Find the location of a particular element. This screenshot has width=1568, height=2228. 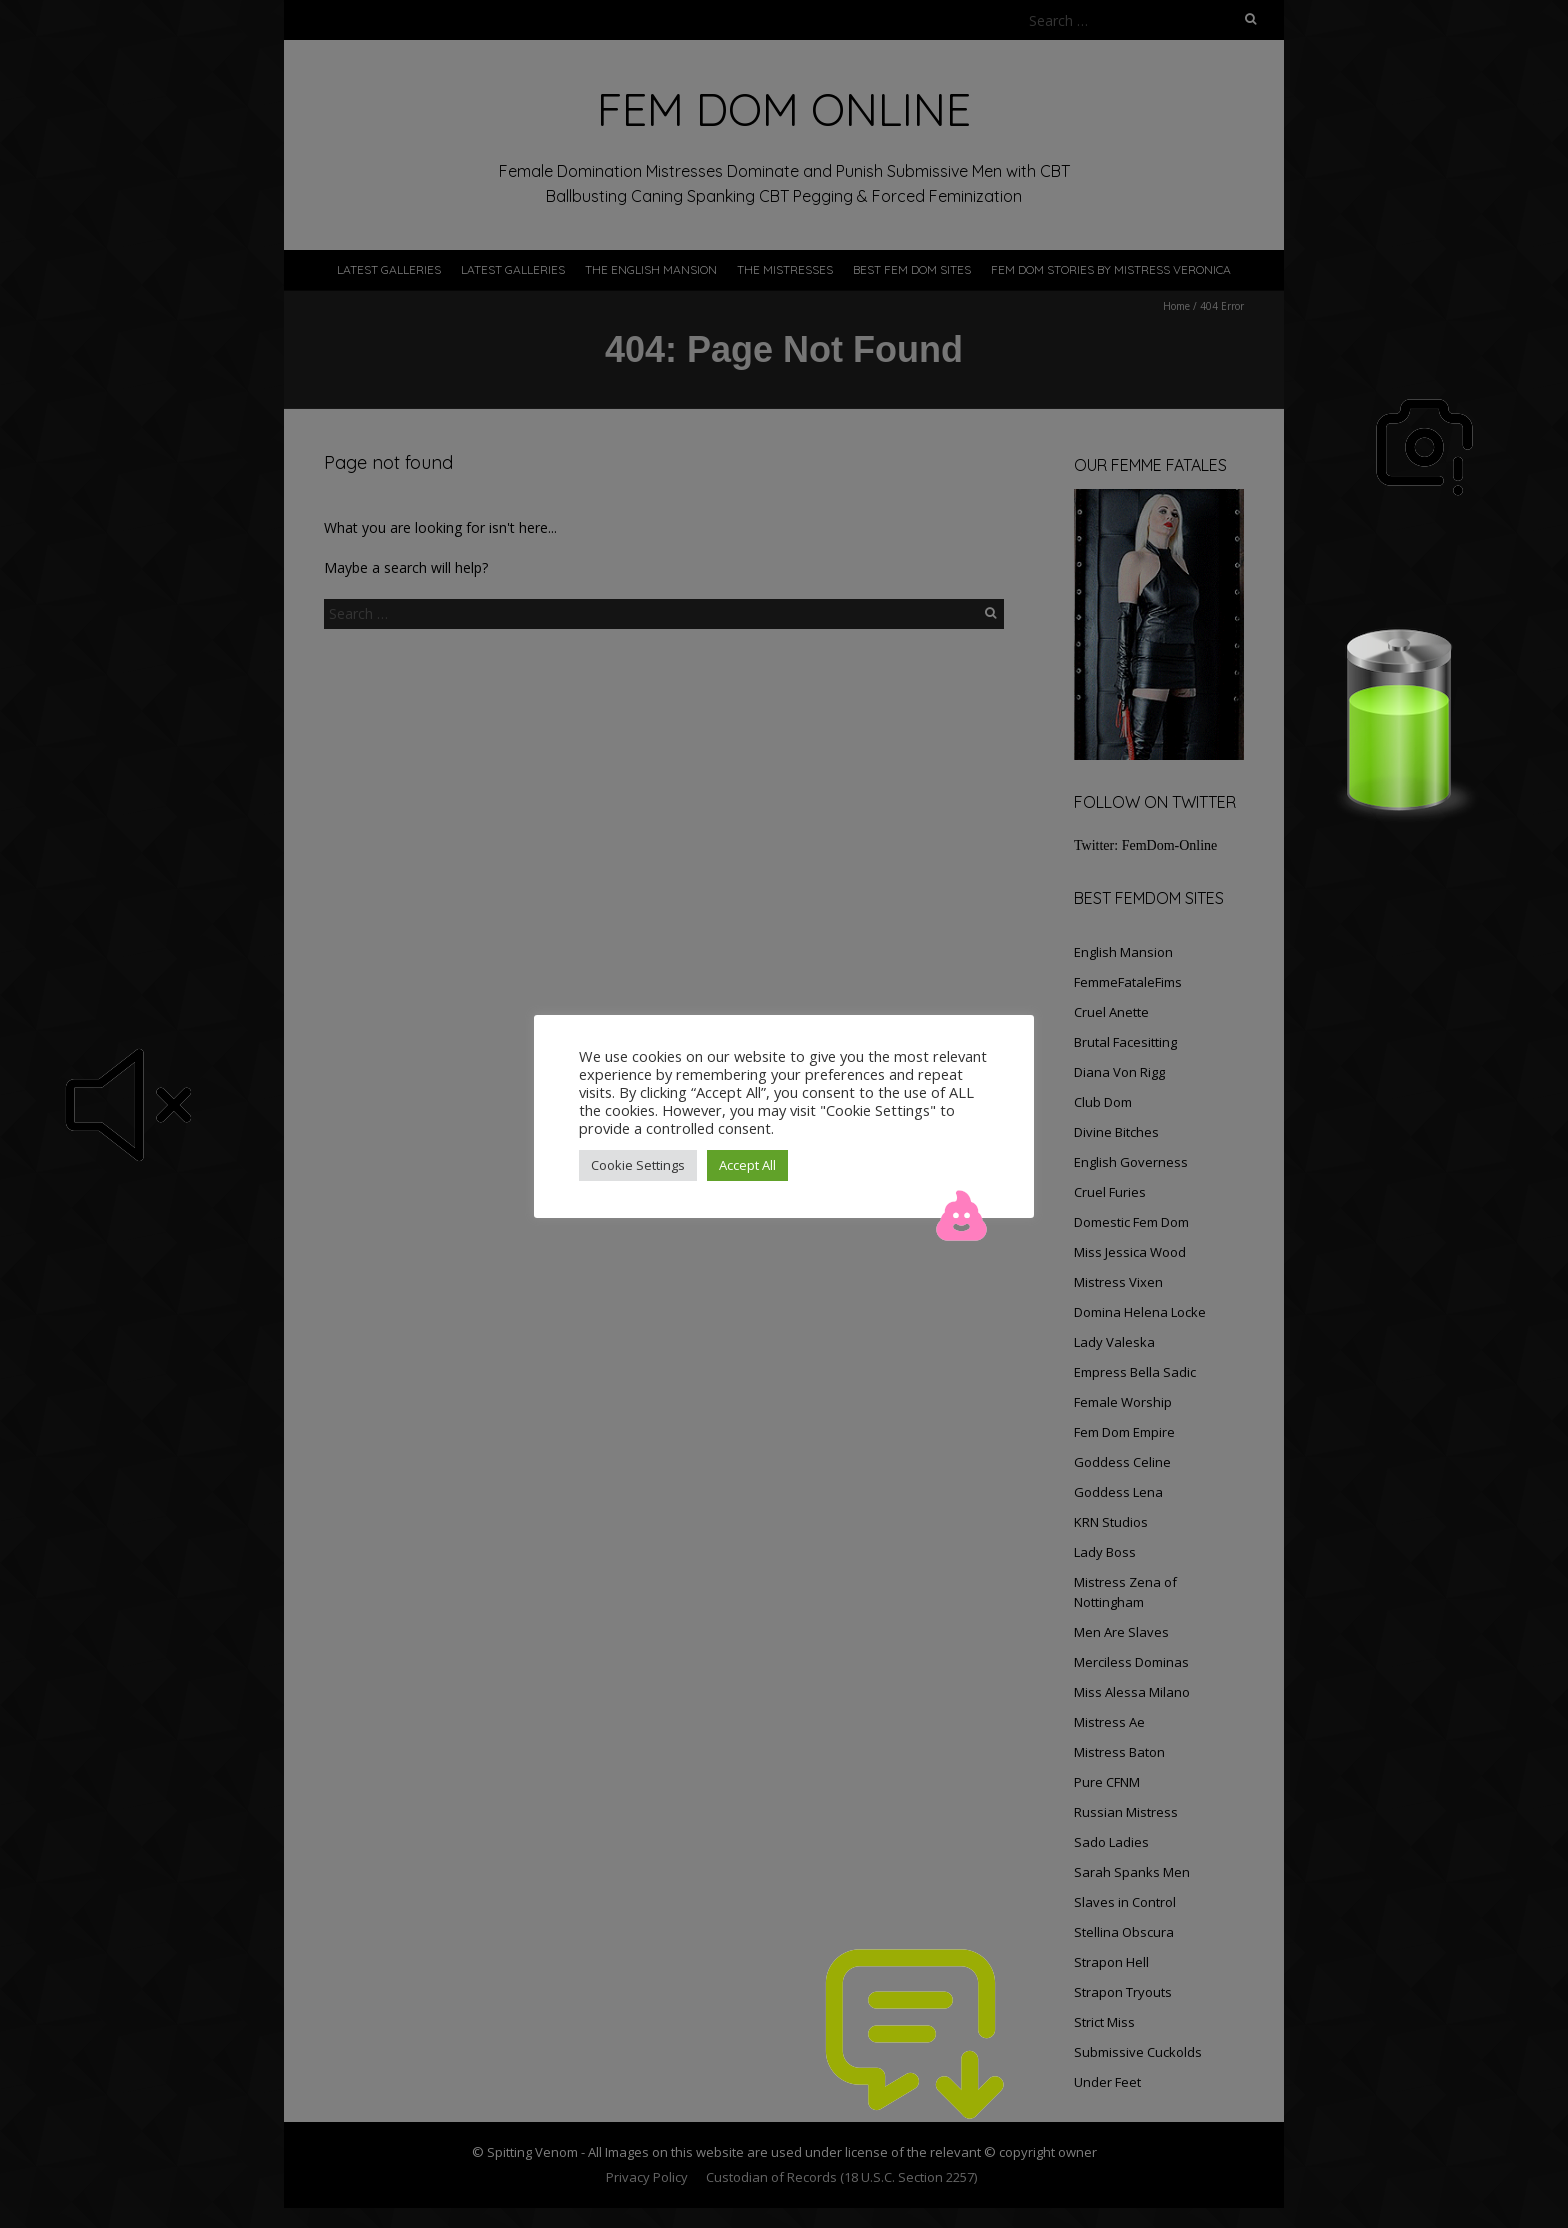

mute audio is located at coordinates (122, 1105).